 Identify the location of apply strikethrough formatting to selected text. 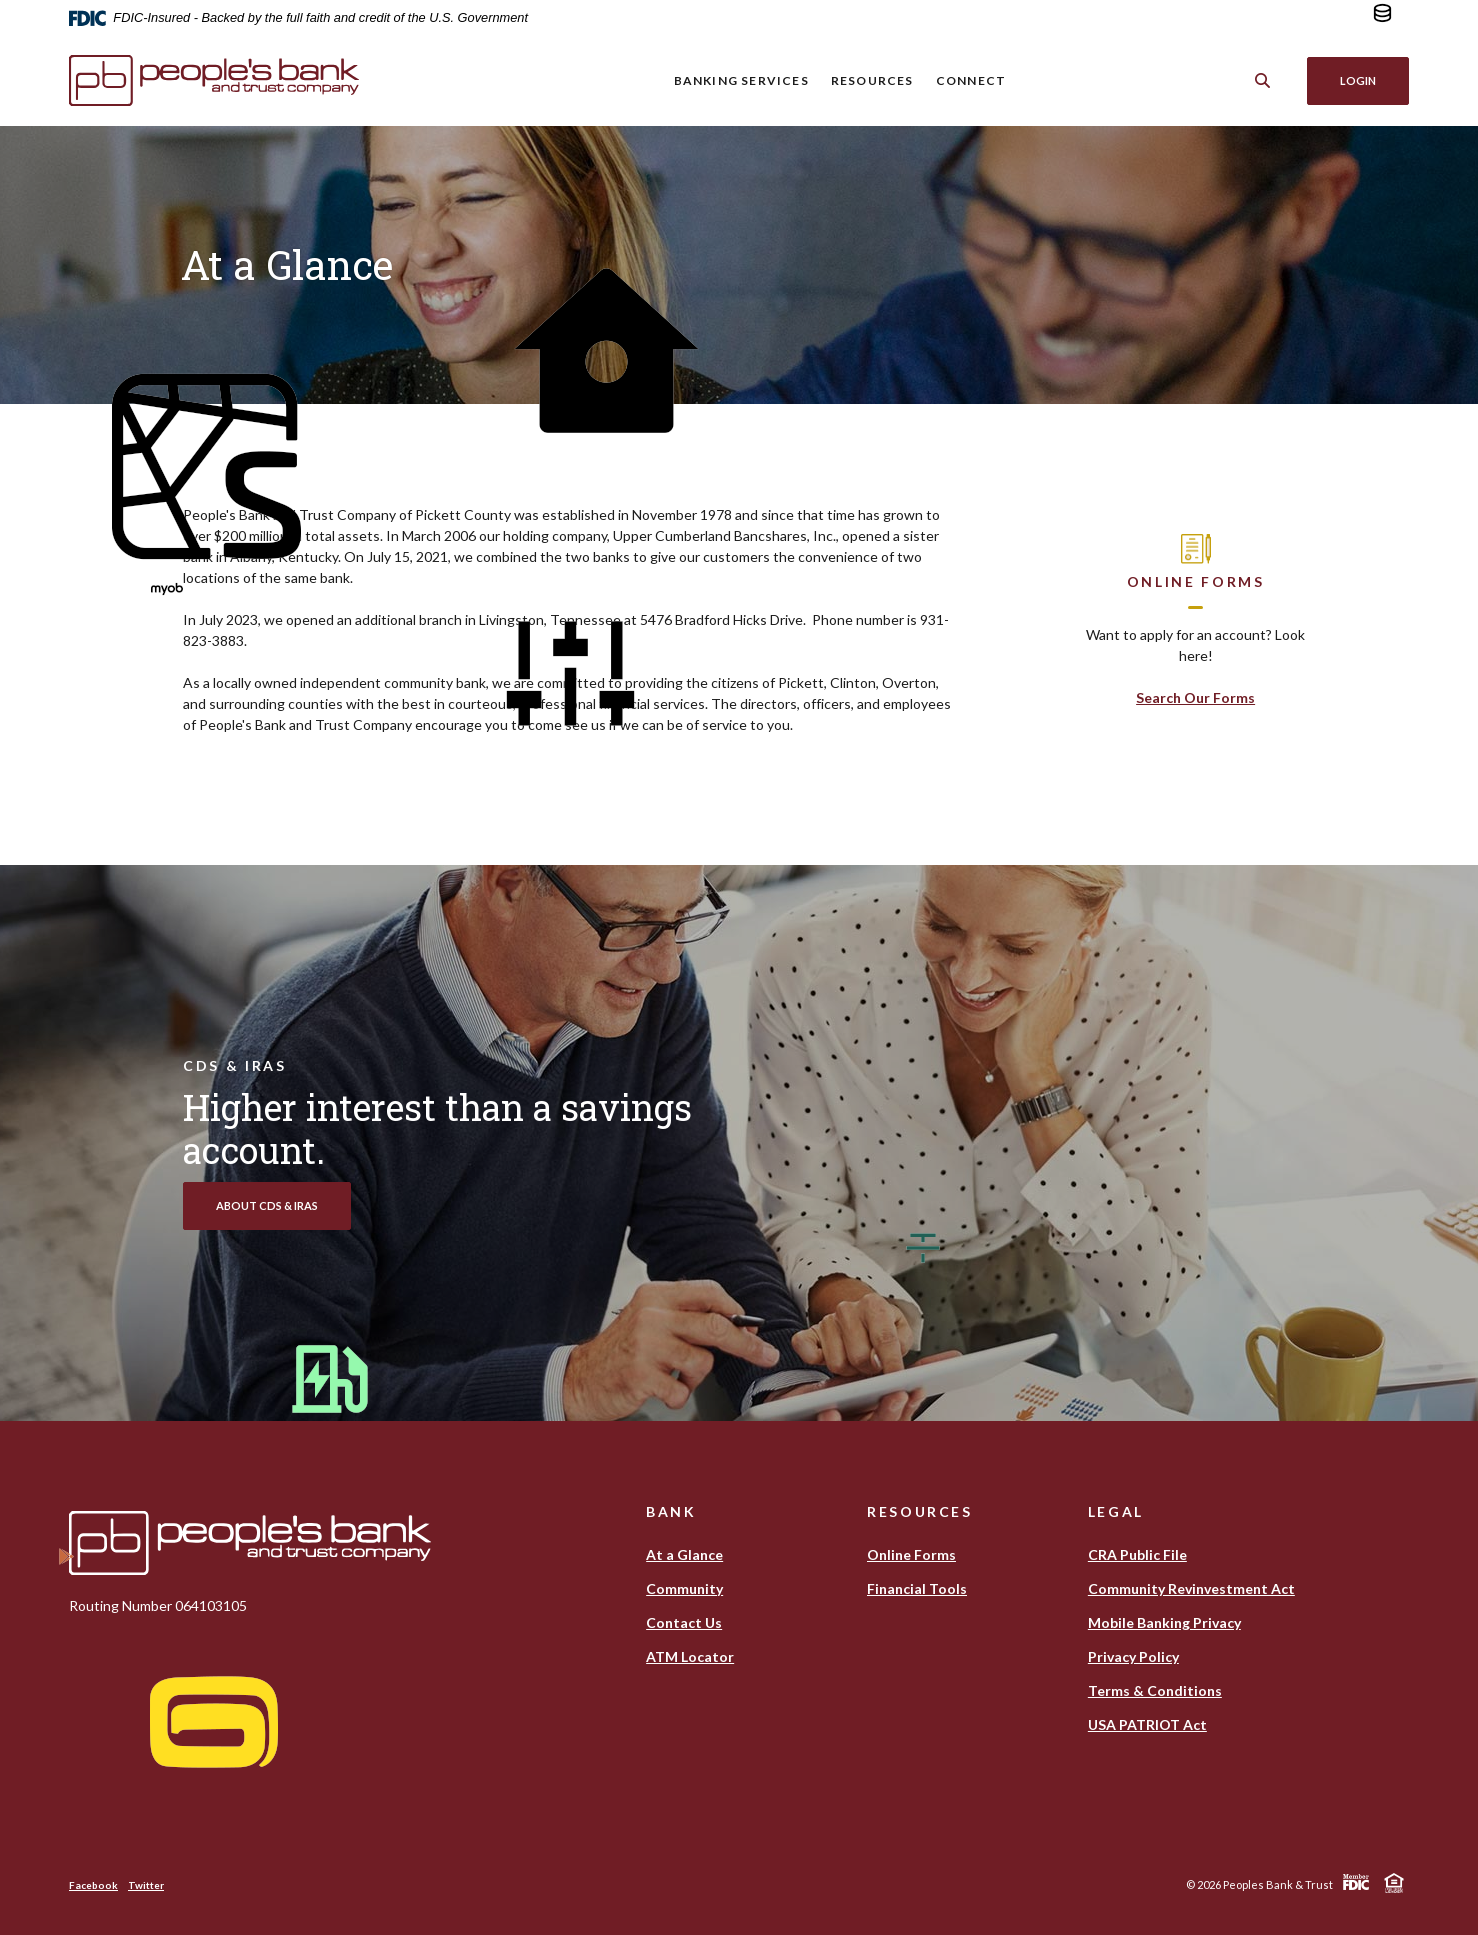
(923, 1248).